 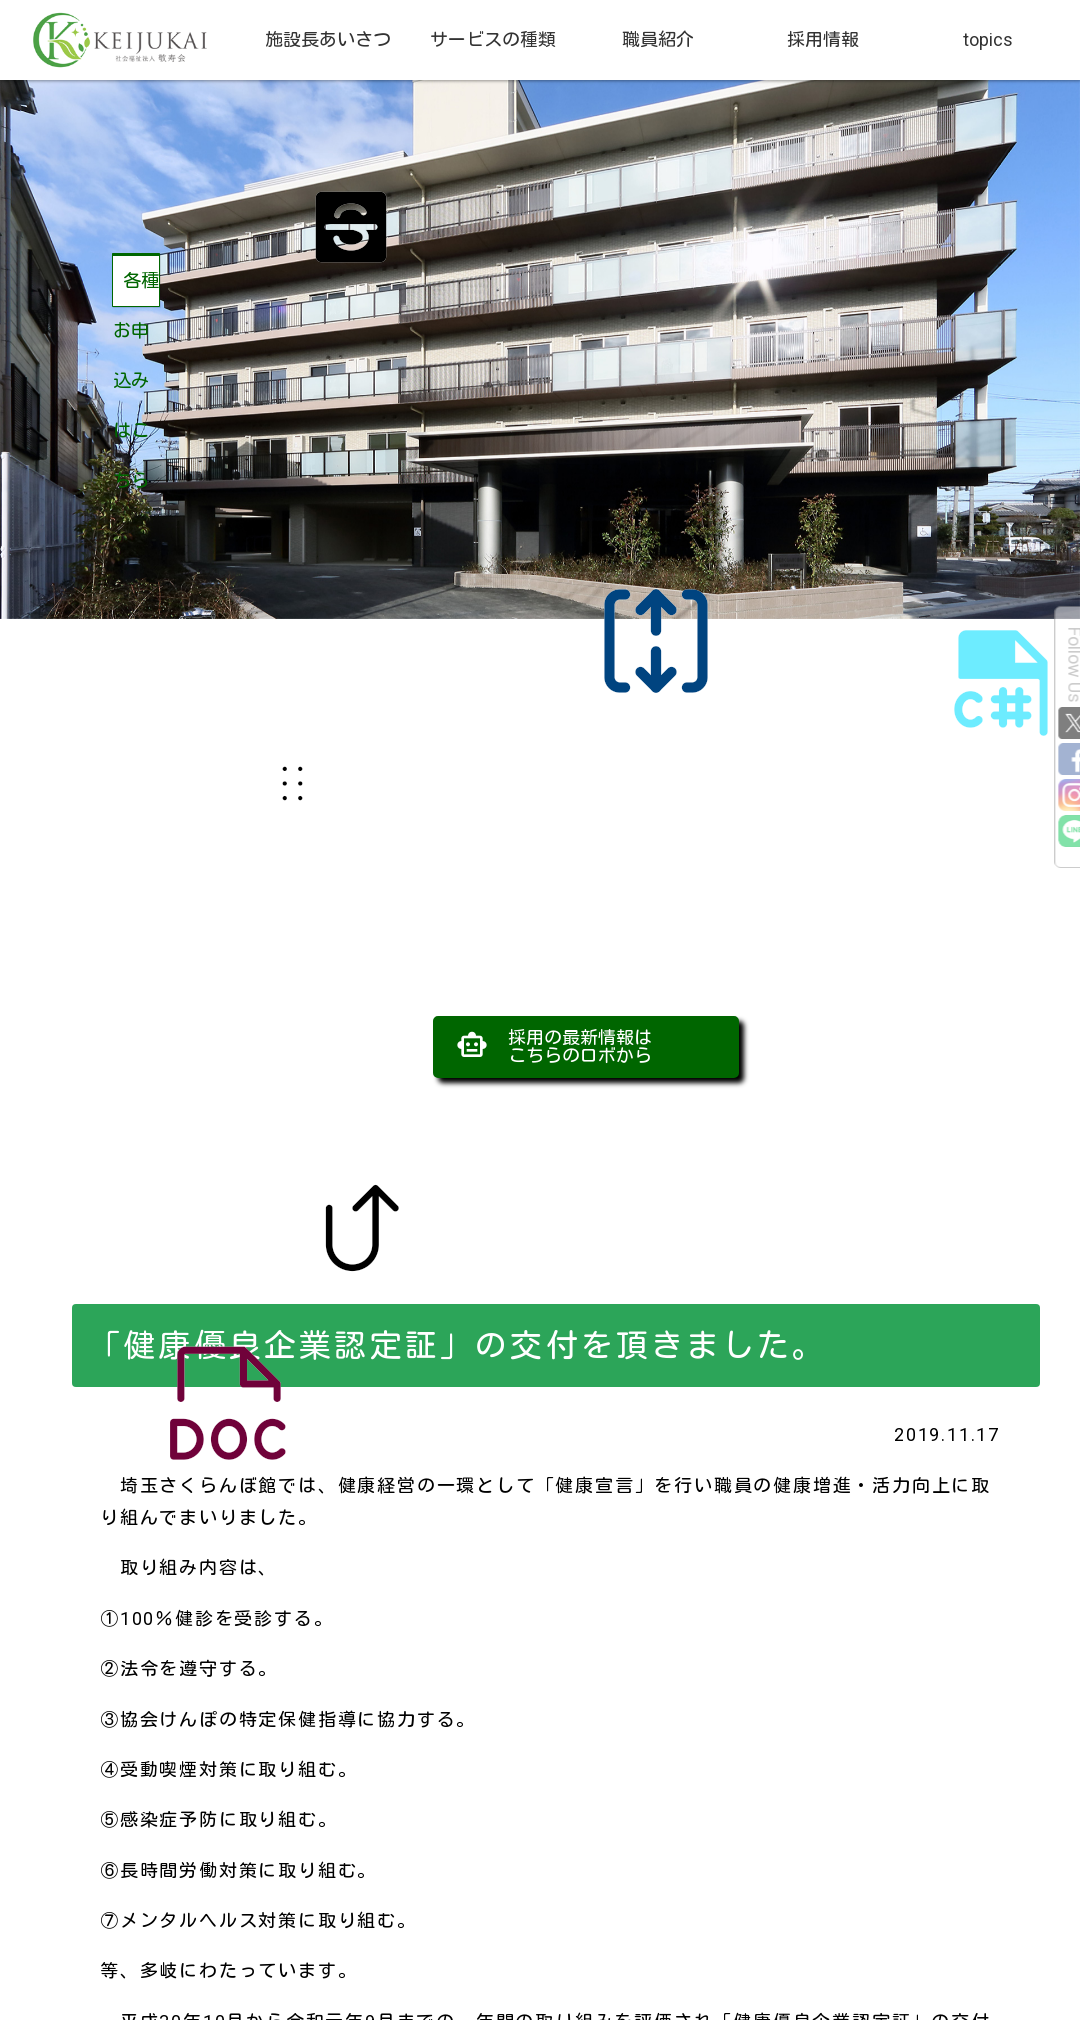 I want to click on switch to tall or portrait viewport mode, so click(x=656, y=641).